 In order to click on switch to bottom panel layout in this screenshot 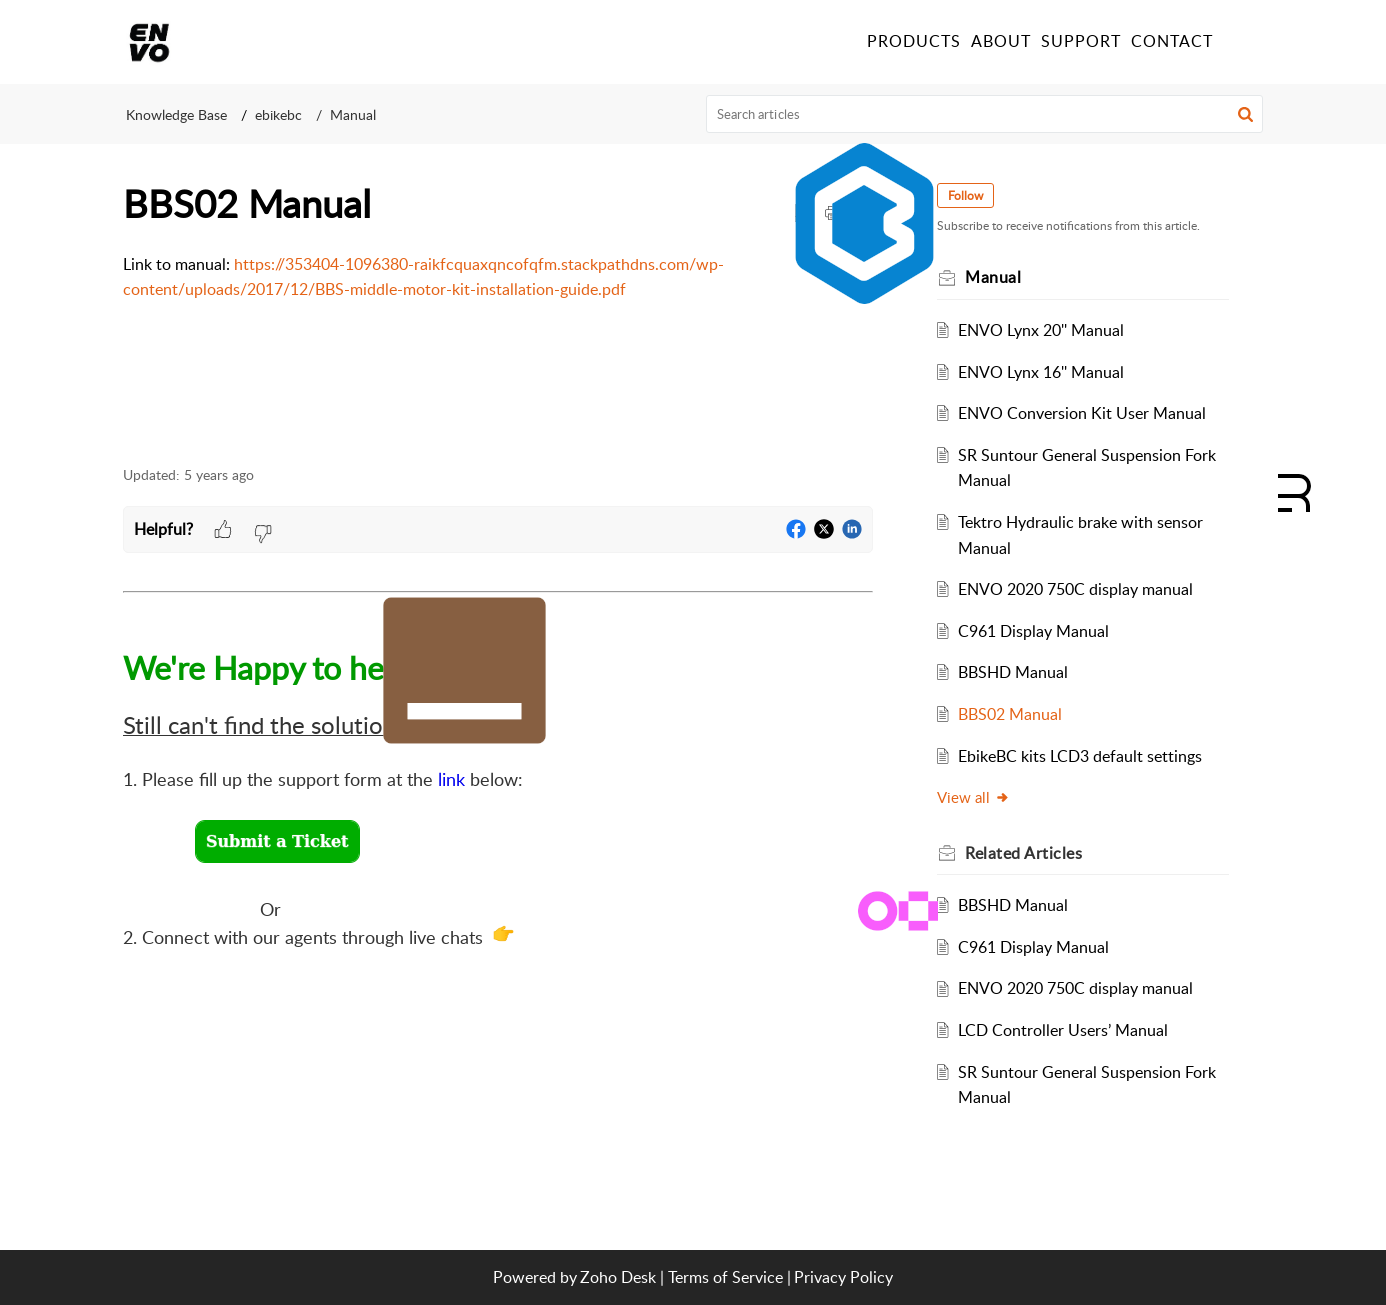, I will do `click(464, 670)`.